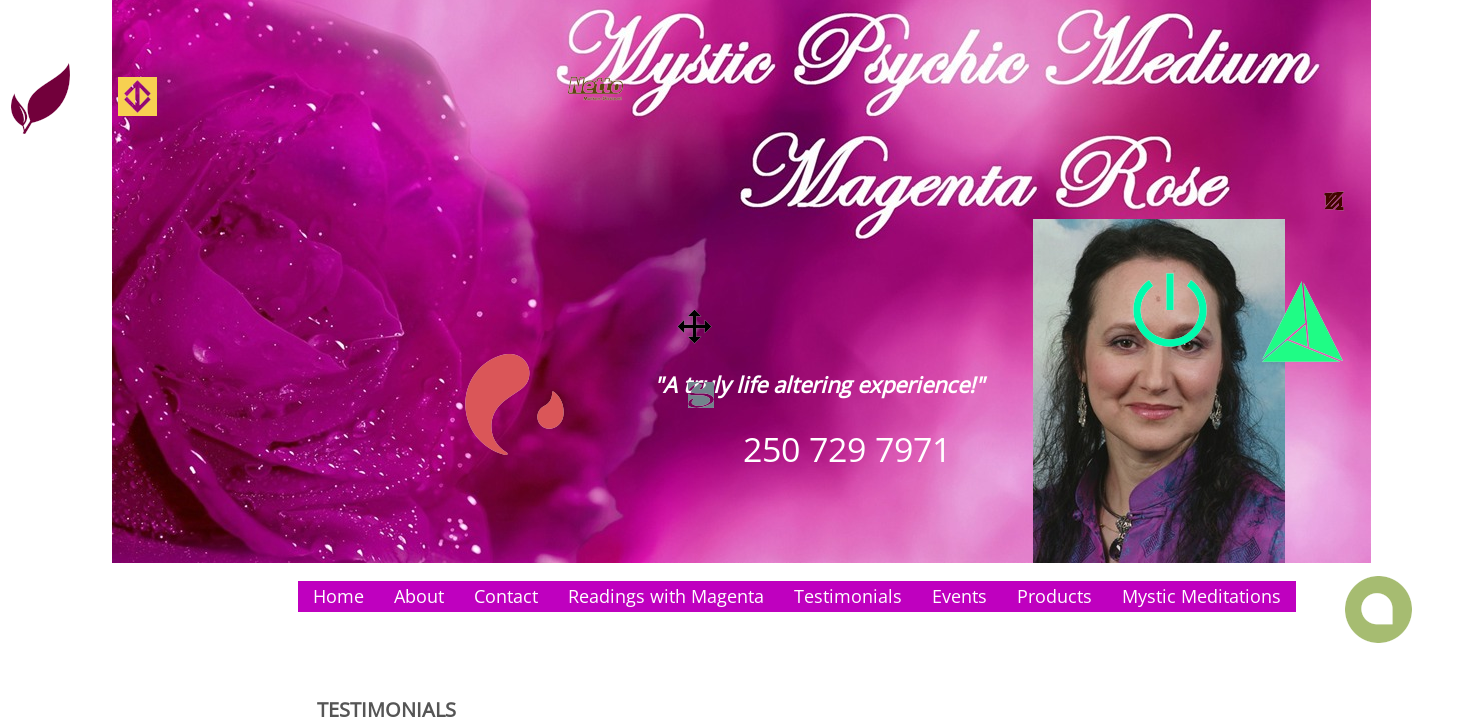  What do you see at coordinates (1378, 609) in the screenshot?
I see `open chatwoot customer support platform` at bounding box center [1378, 609].